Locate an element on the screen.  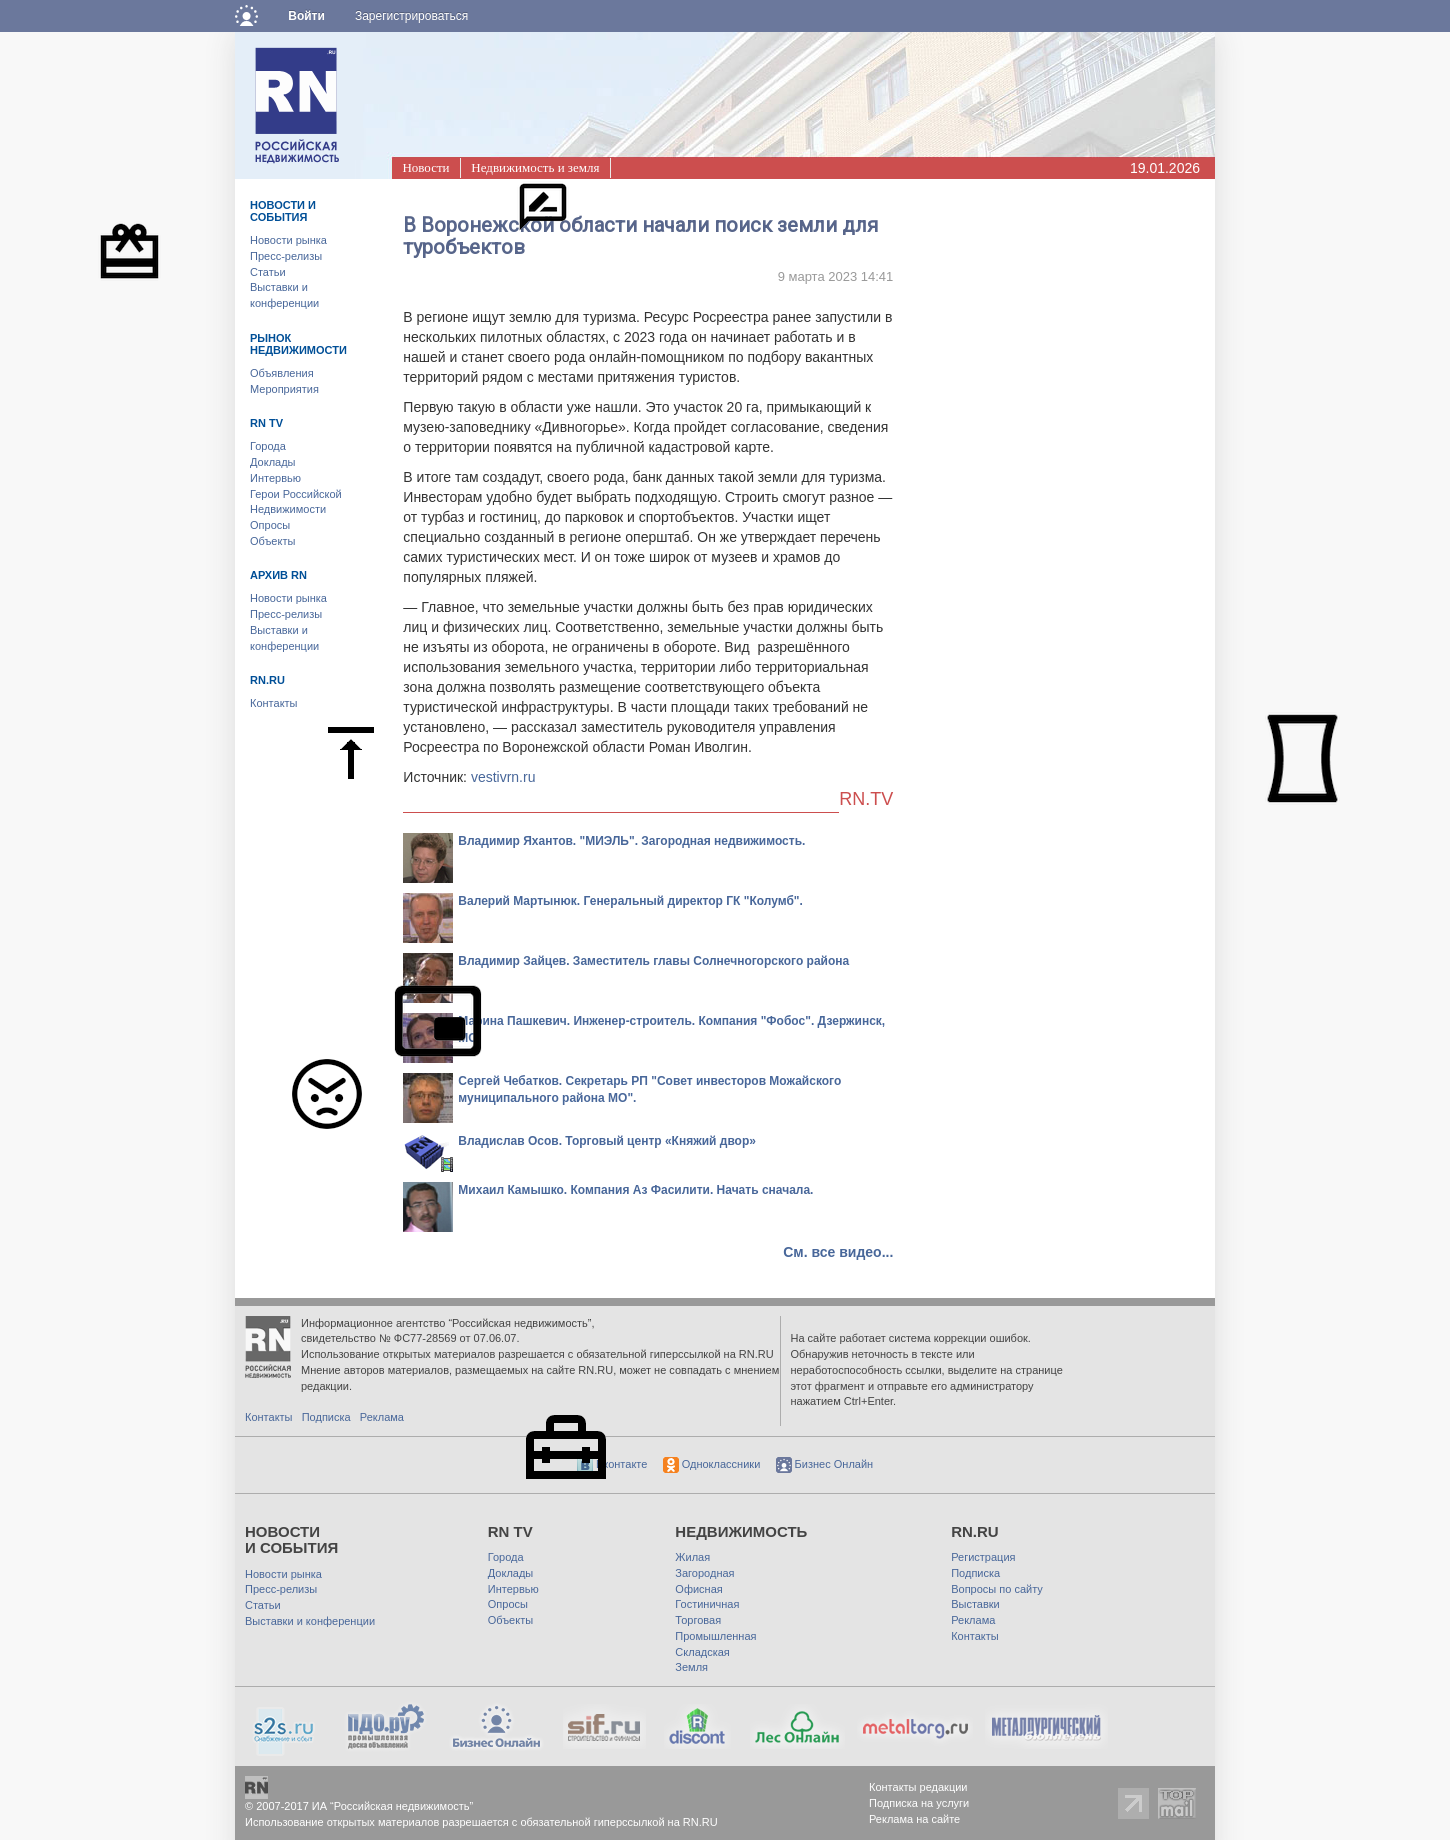
enable picture-in-picture mode is located at coordinates (438, 1021).